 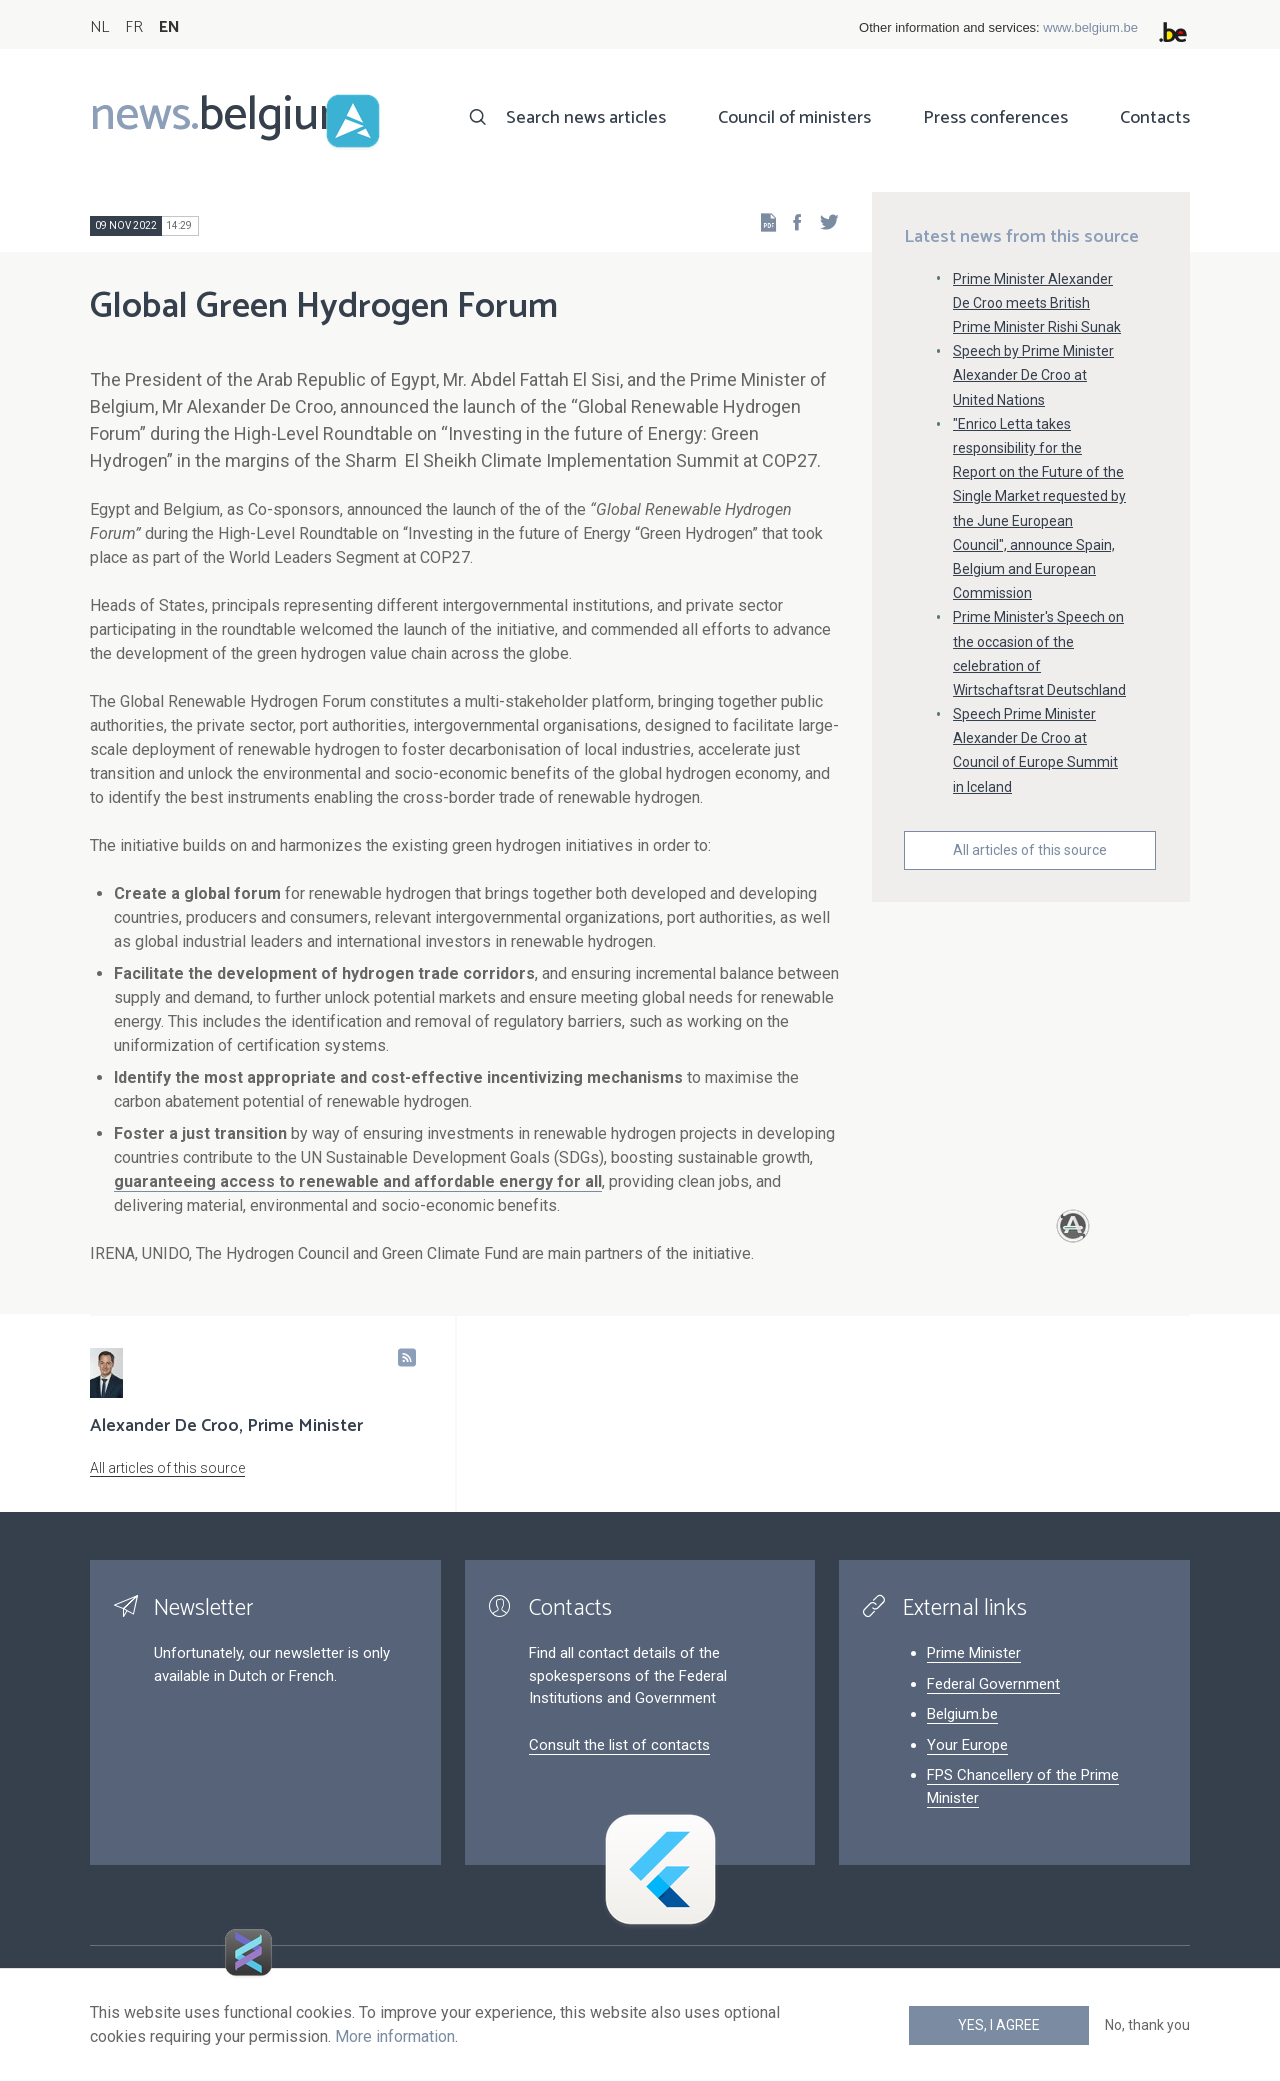 I want to click on open the helix app, so click(x=248, y=1952).